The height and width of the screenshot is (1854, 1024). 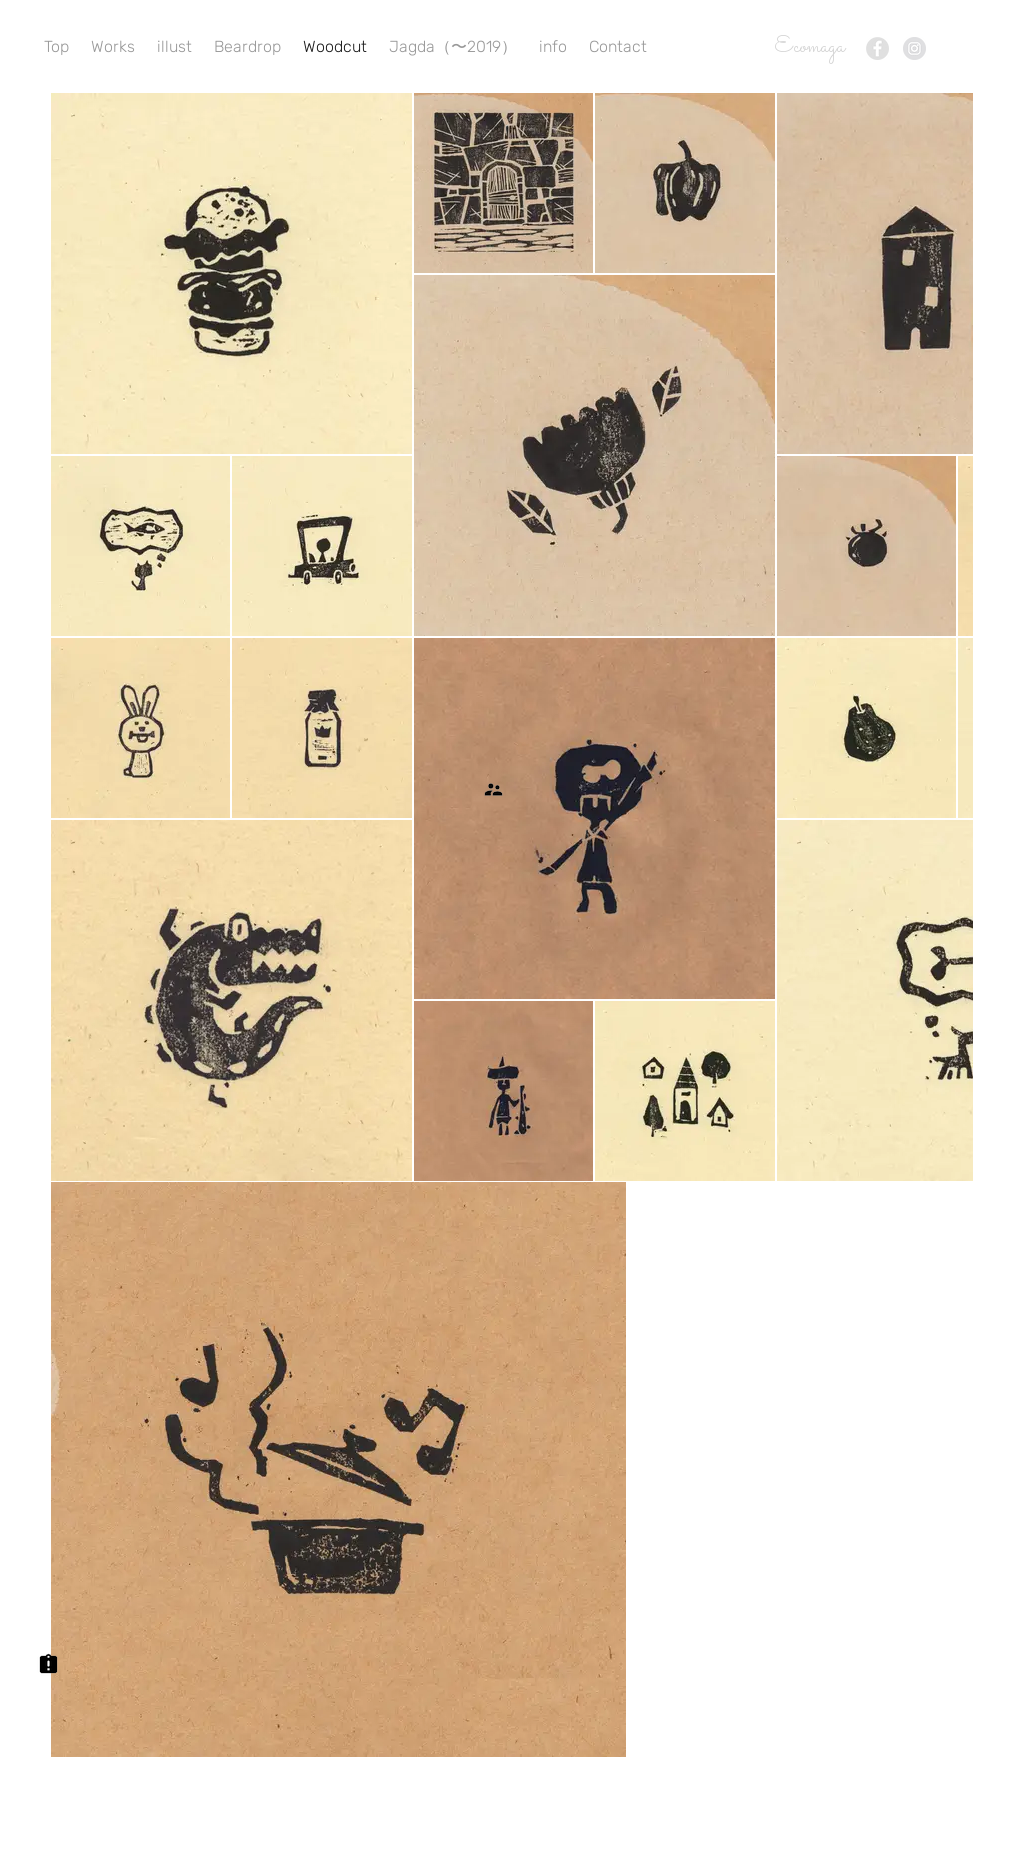 I want to click on manage team members or user accounts, so click(x=493, y=789).